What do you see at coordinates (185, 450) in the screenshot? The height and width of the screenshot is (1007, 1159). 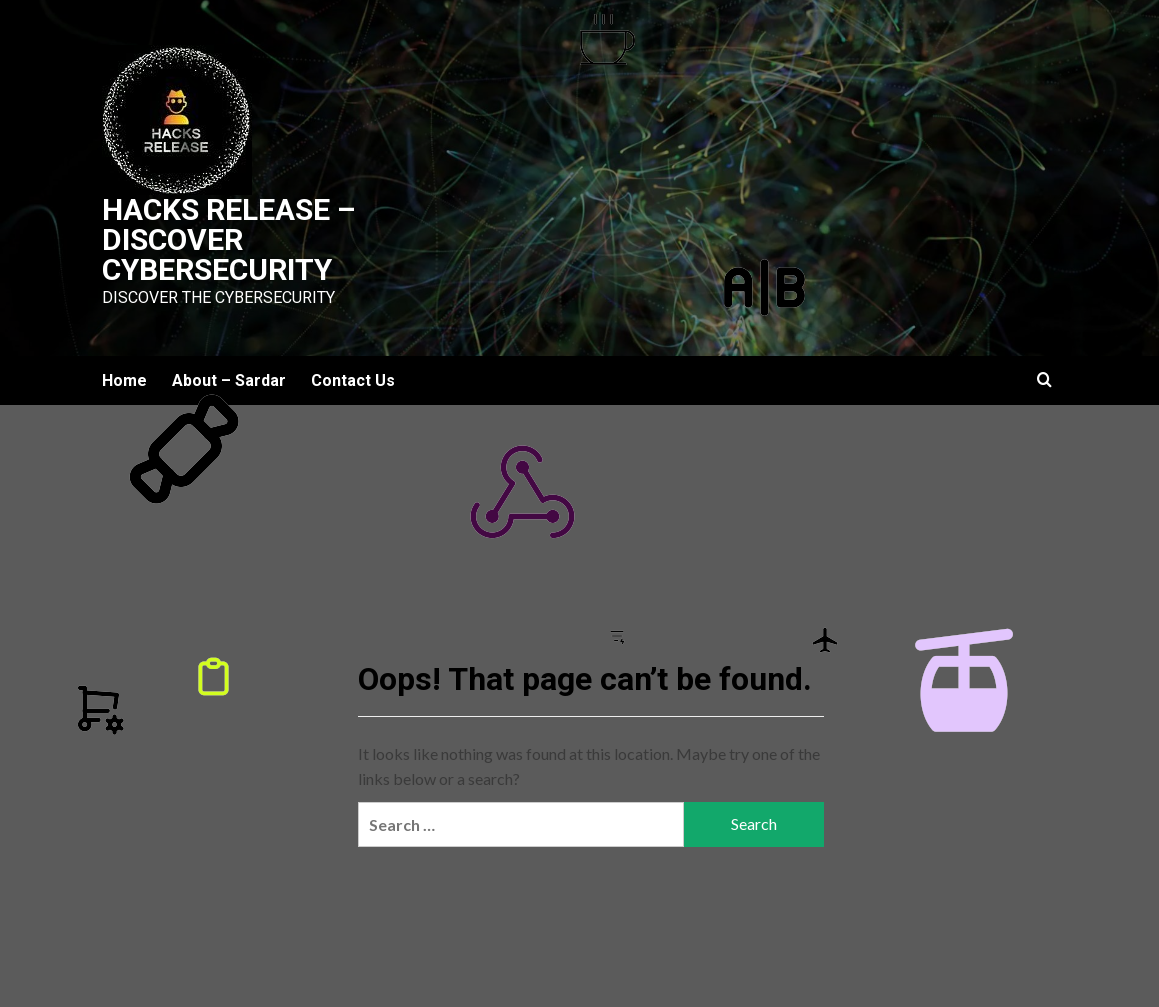 I see `access candy crush or similar game` at bounding box center [185, 450].